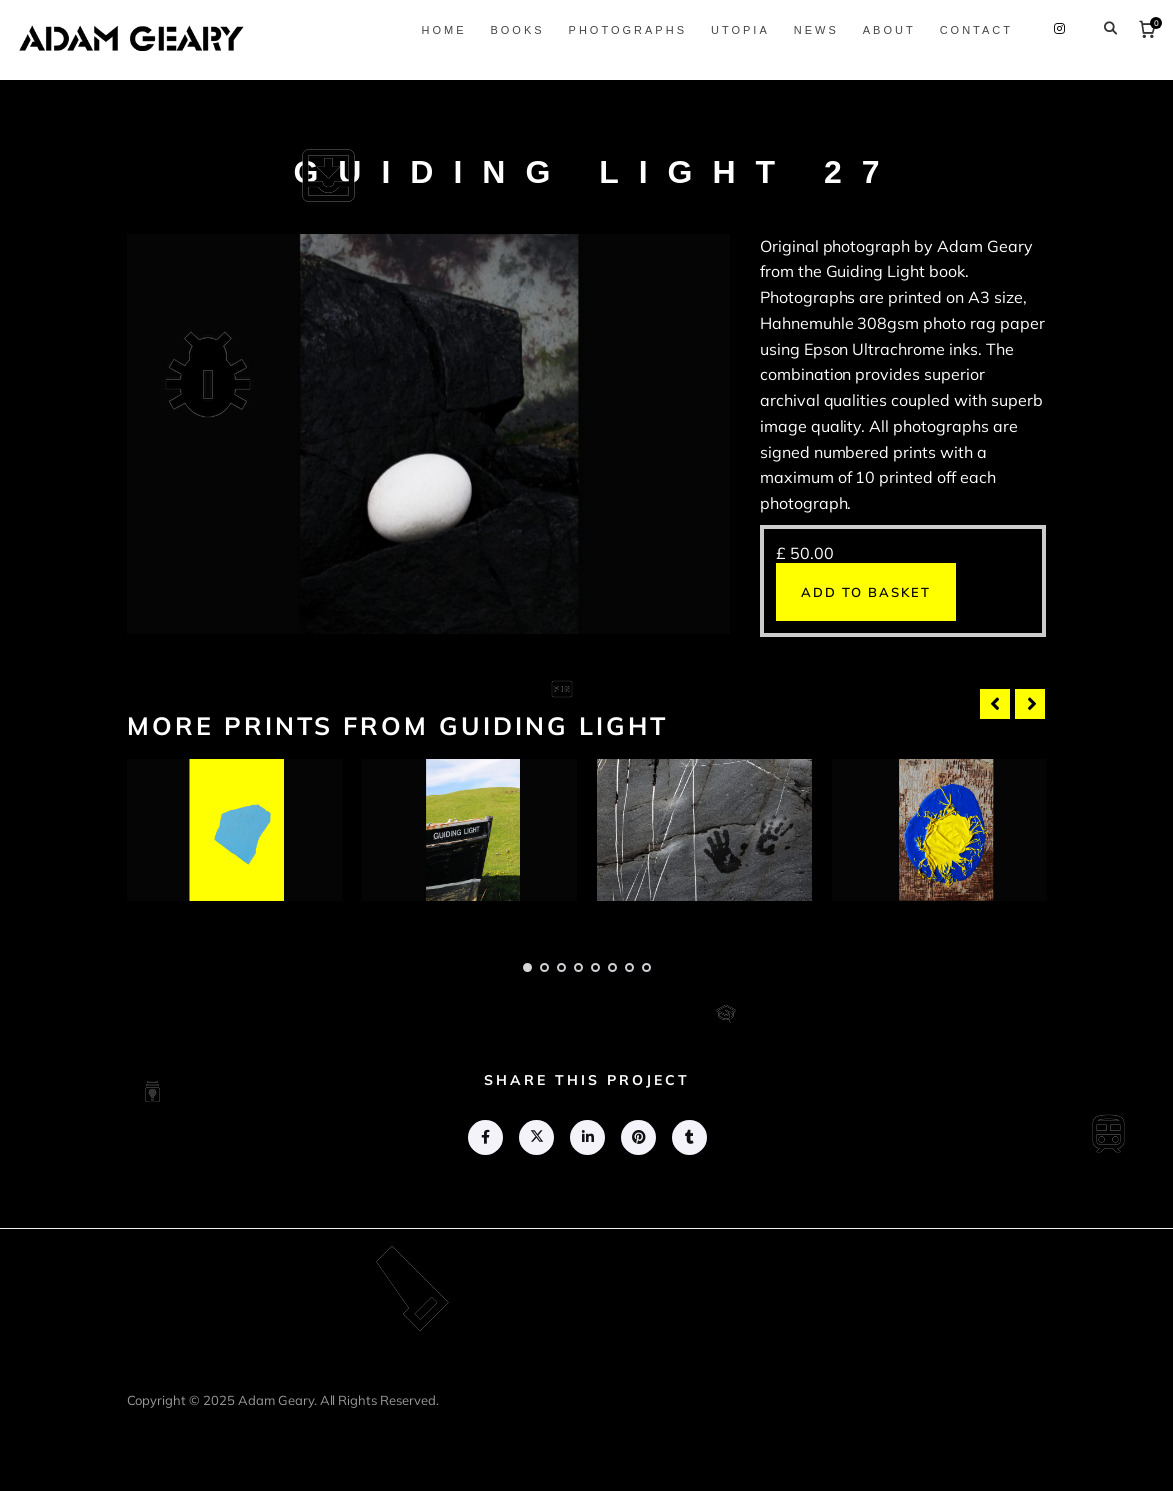 This screenshot has height=1491, width=1173. Describe the element at coordinates (726, 1013) in the screenshot. I see `access education or learning resources` at that location.